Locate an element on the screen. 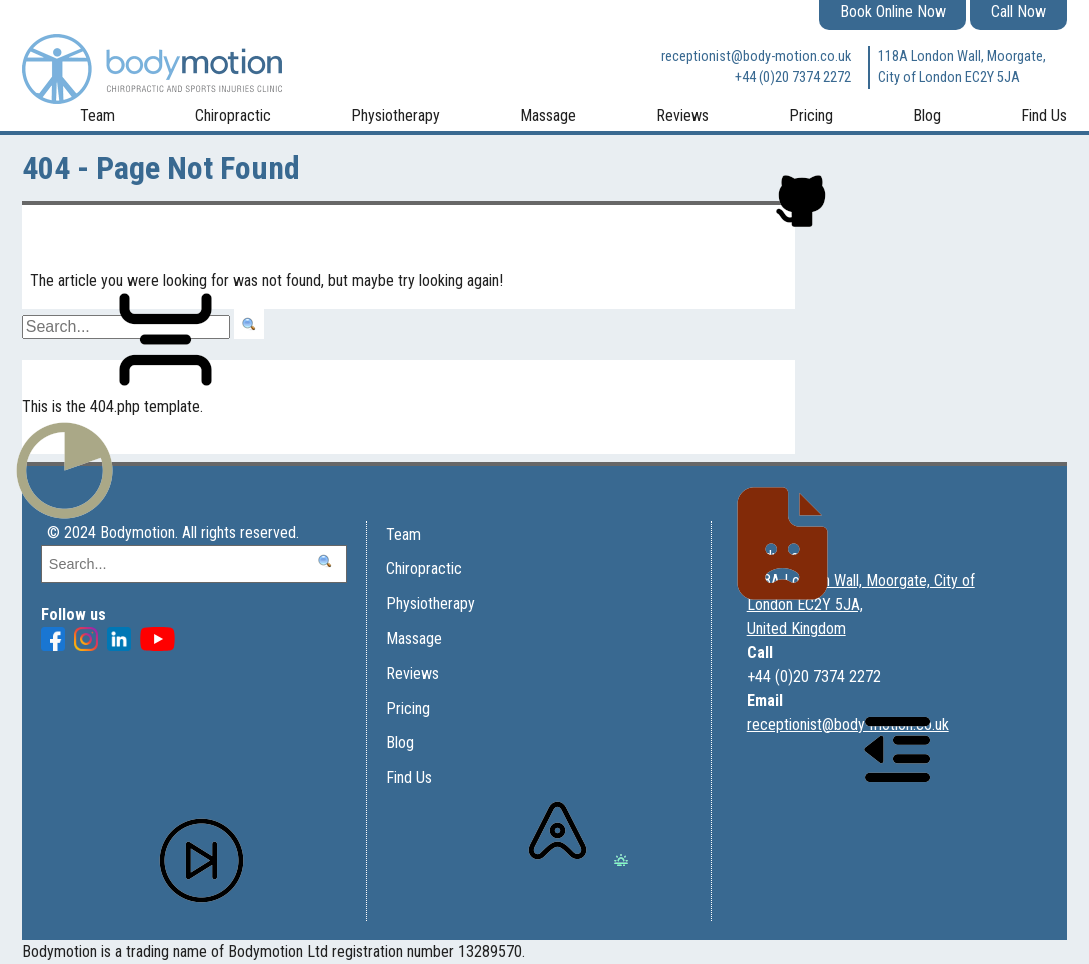 This screenshot has width=1089, height=964. view sunset time or golden hour info is located at coordinates (621, 860).